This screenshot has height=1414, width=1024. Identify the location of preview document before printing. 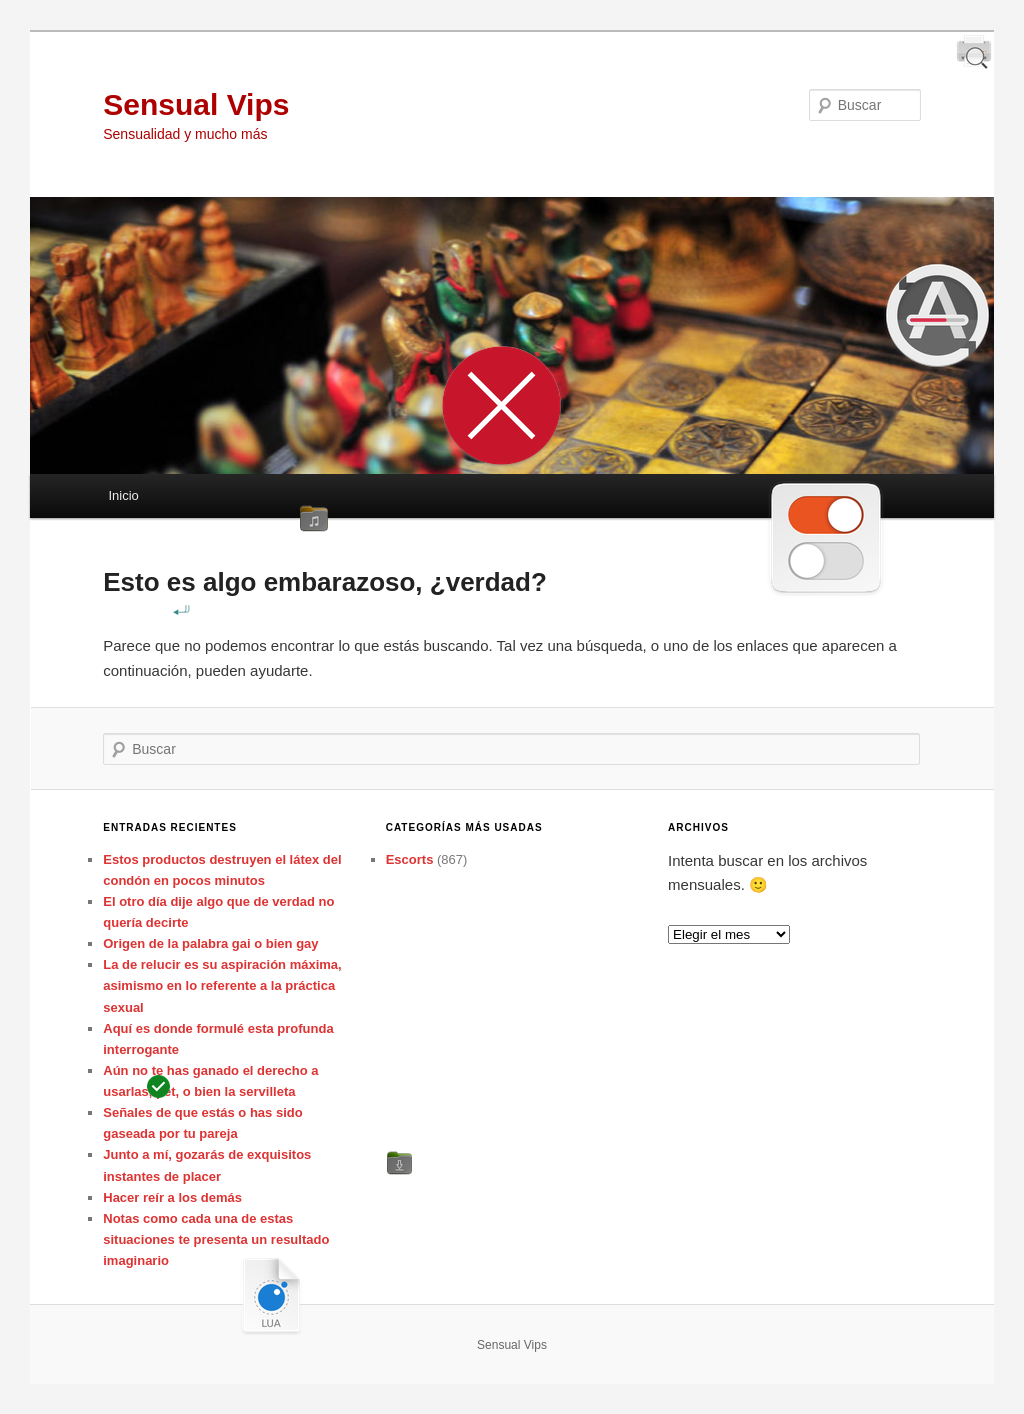
(974, 51).